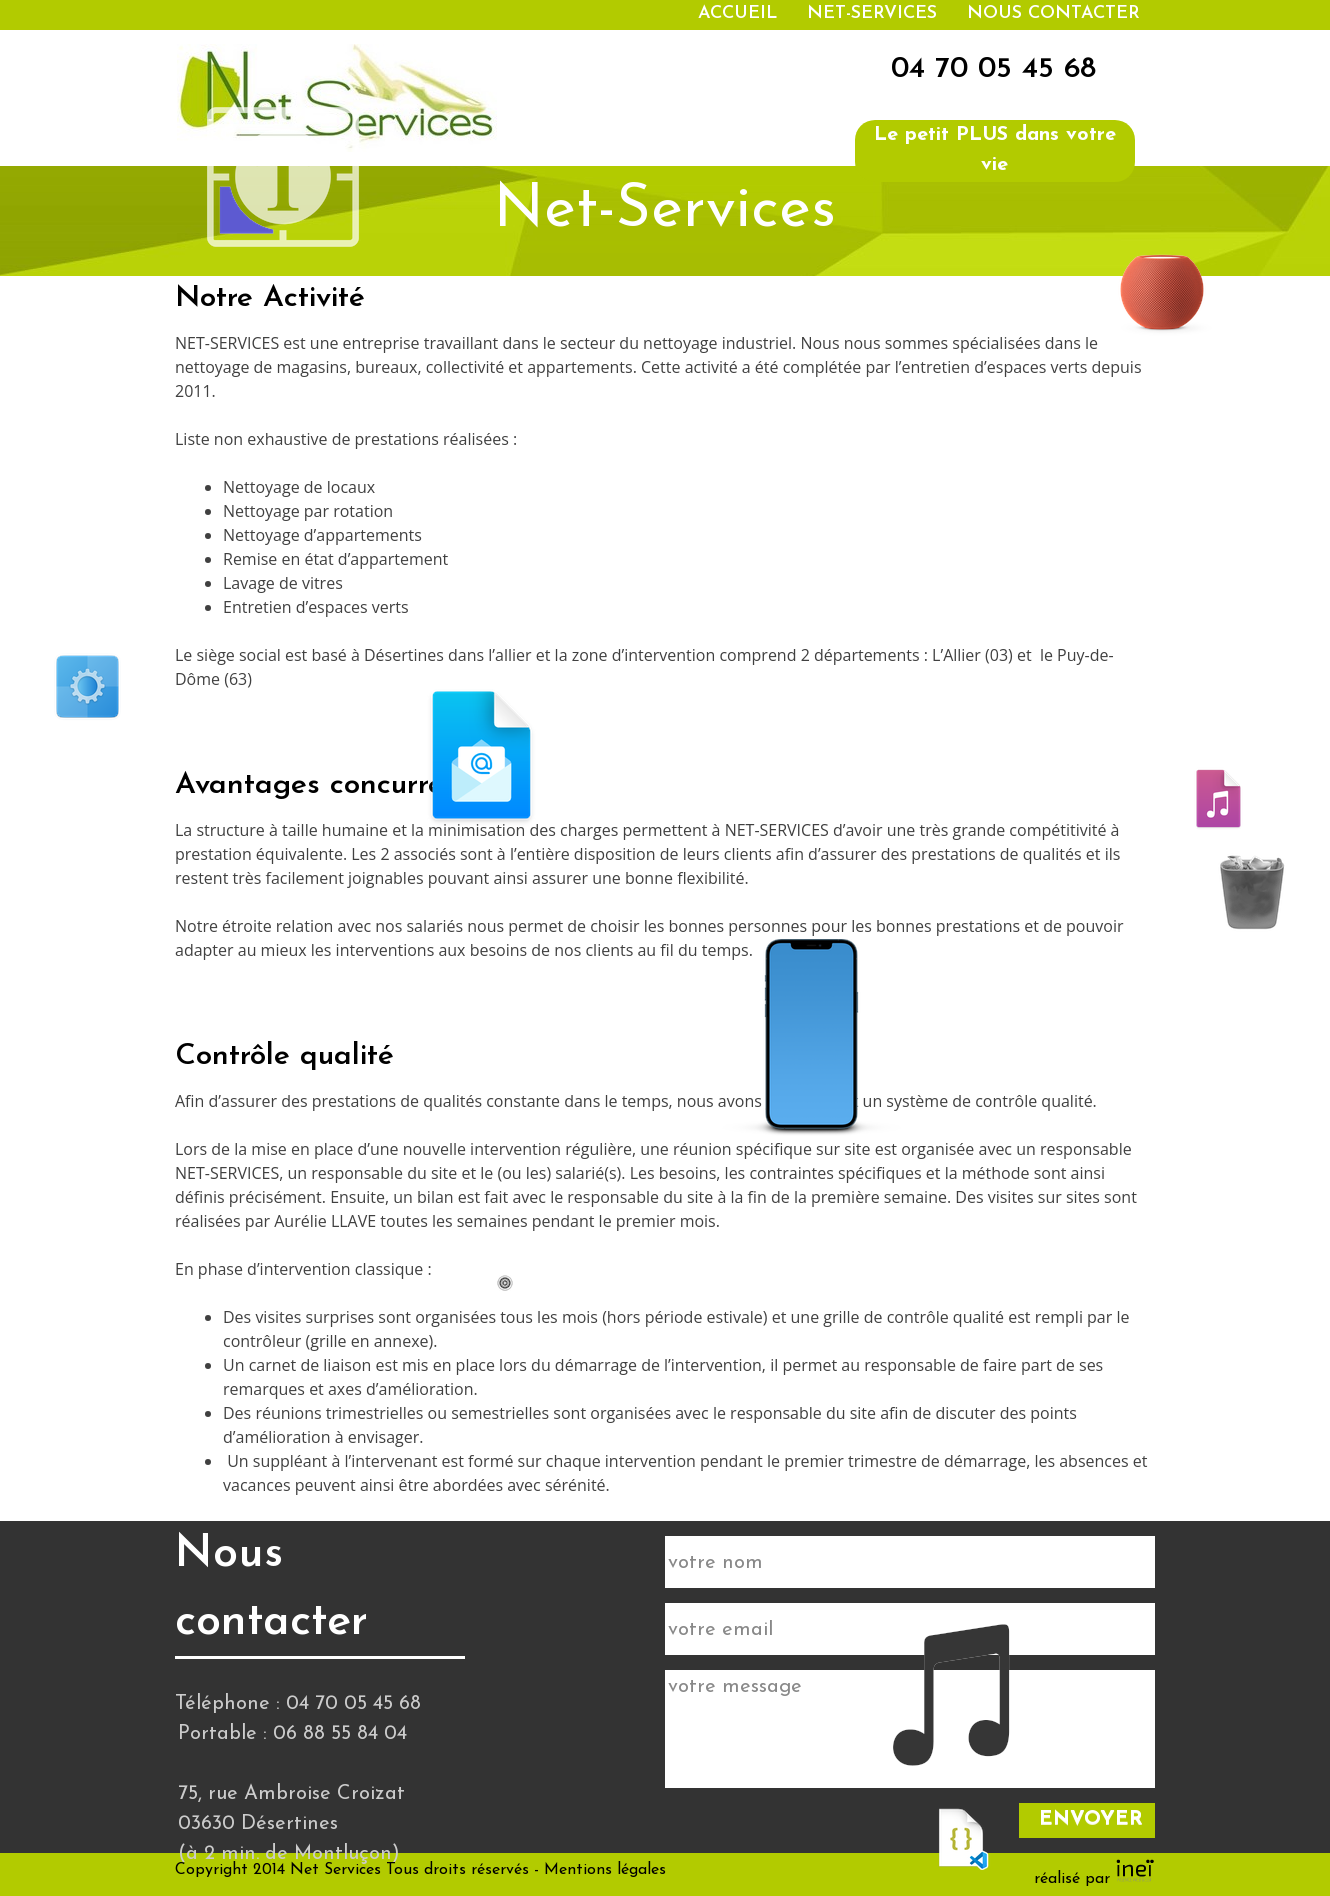 The width and height of the screenshot is (1330, 1896). What do you see at coordinates (283, 177) in the screenshot?
I see `access text generator tools in iMovie` at bounding box center [283, 177].